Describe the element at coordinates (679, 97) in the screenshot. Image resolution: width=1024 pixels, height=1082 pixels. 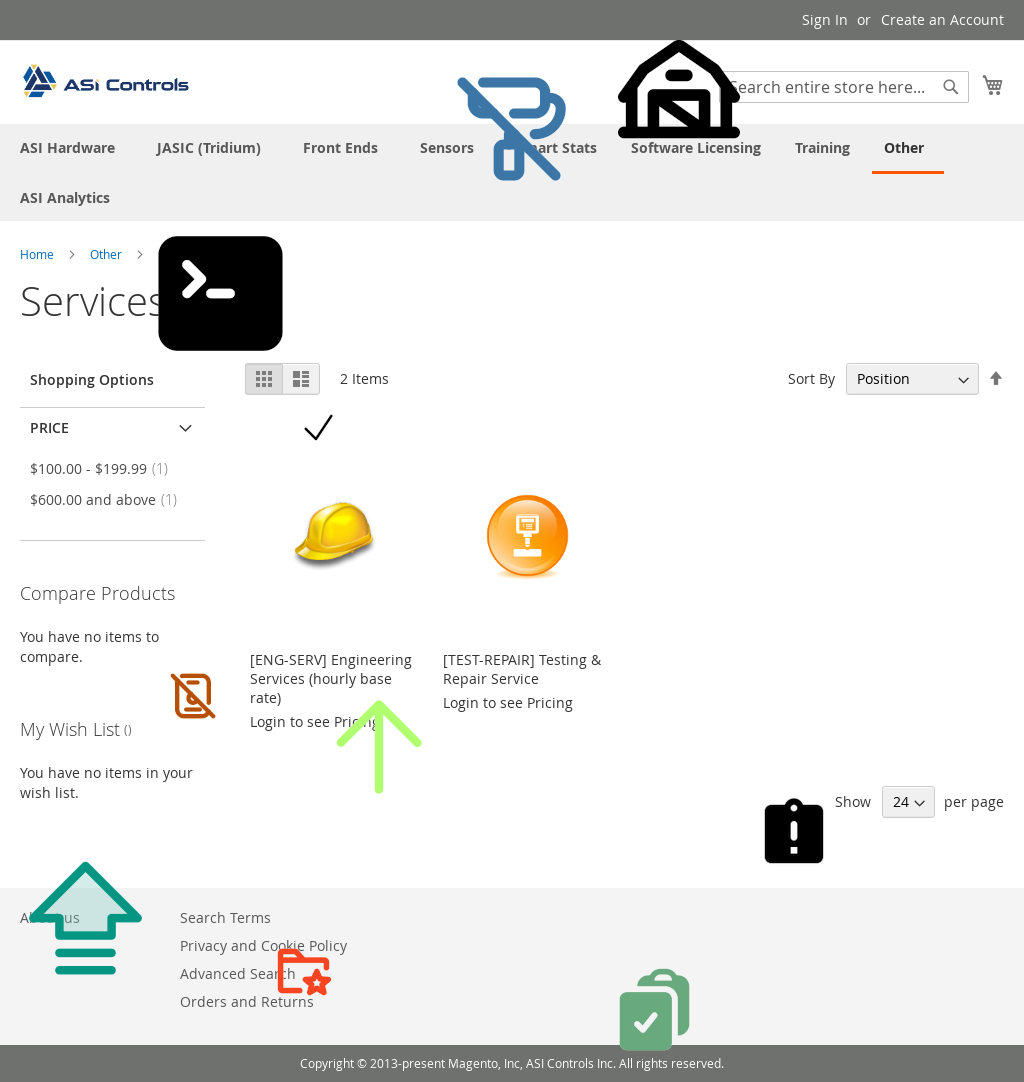
I see `access farm or agricultural settings` at that location.